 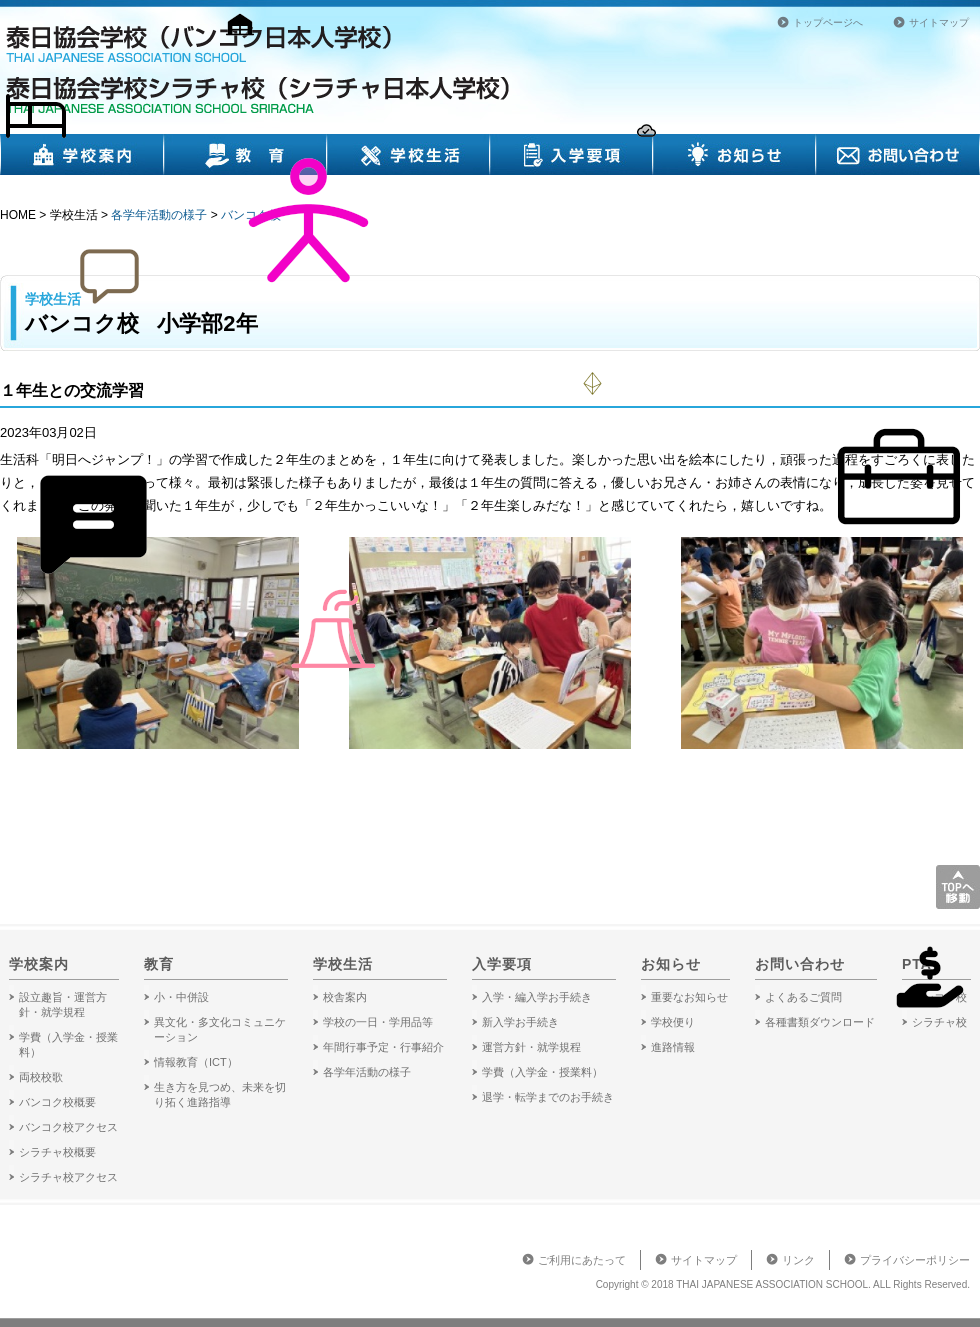 I want to click on view user profile, so click(x=308, y=222).